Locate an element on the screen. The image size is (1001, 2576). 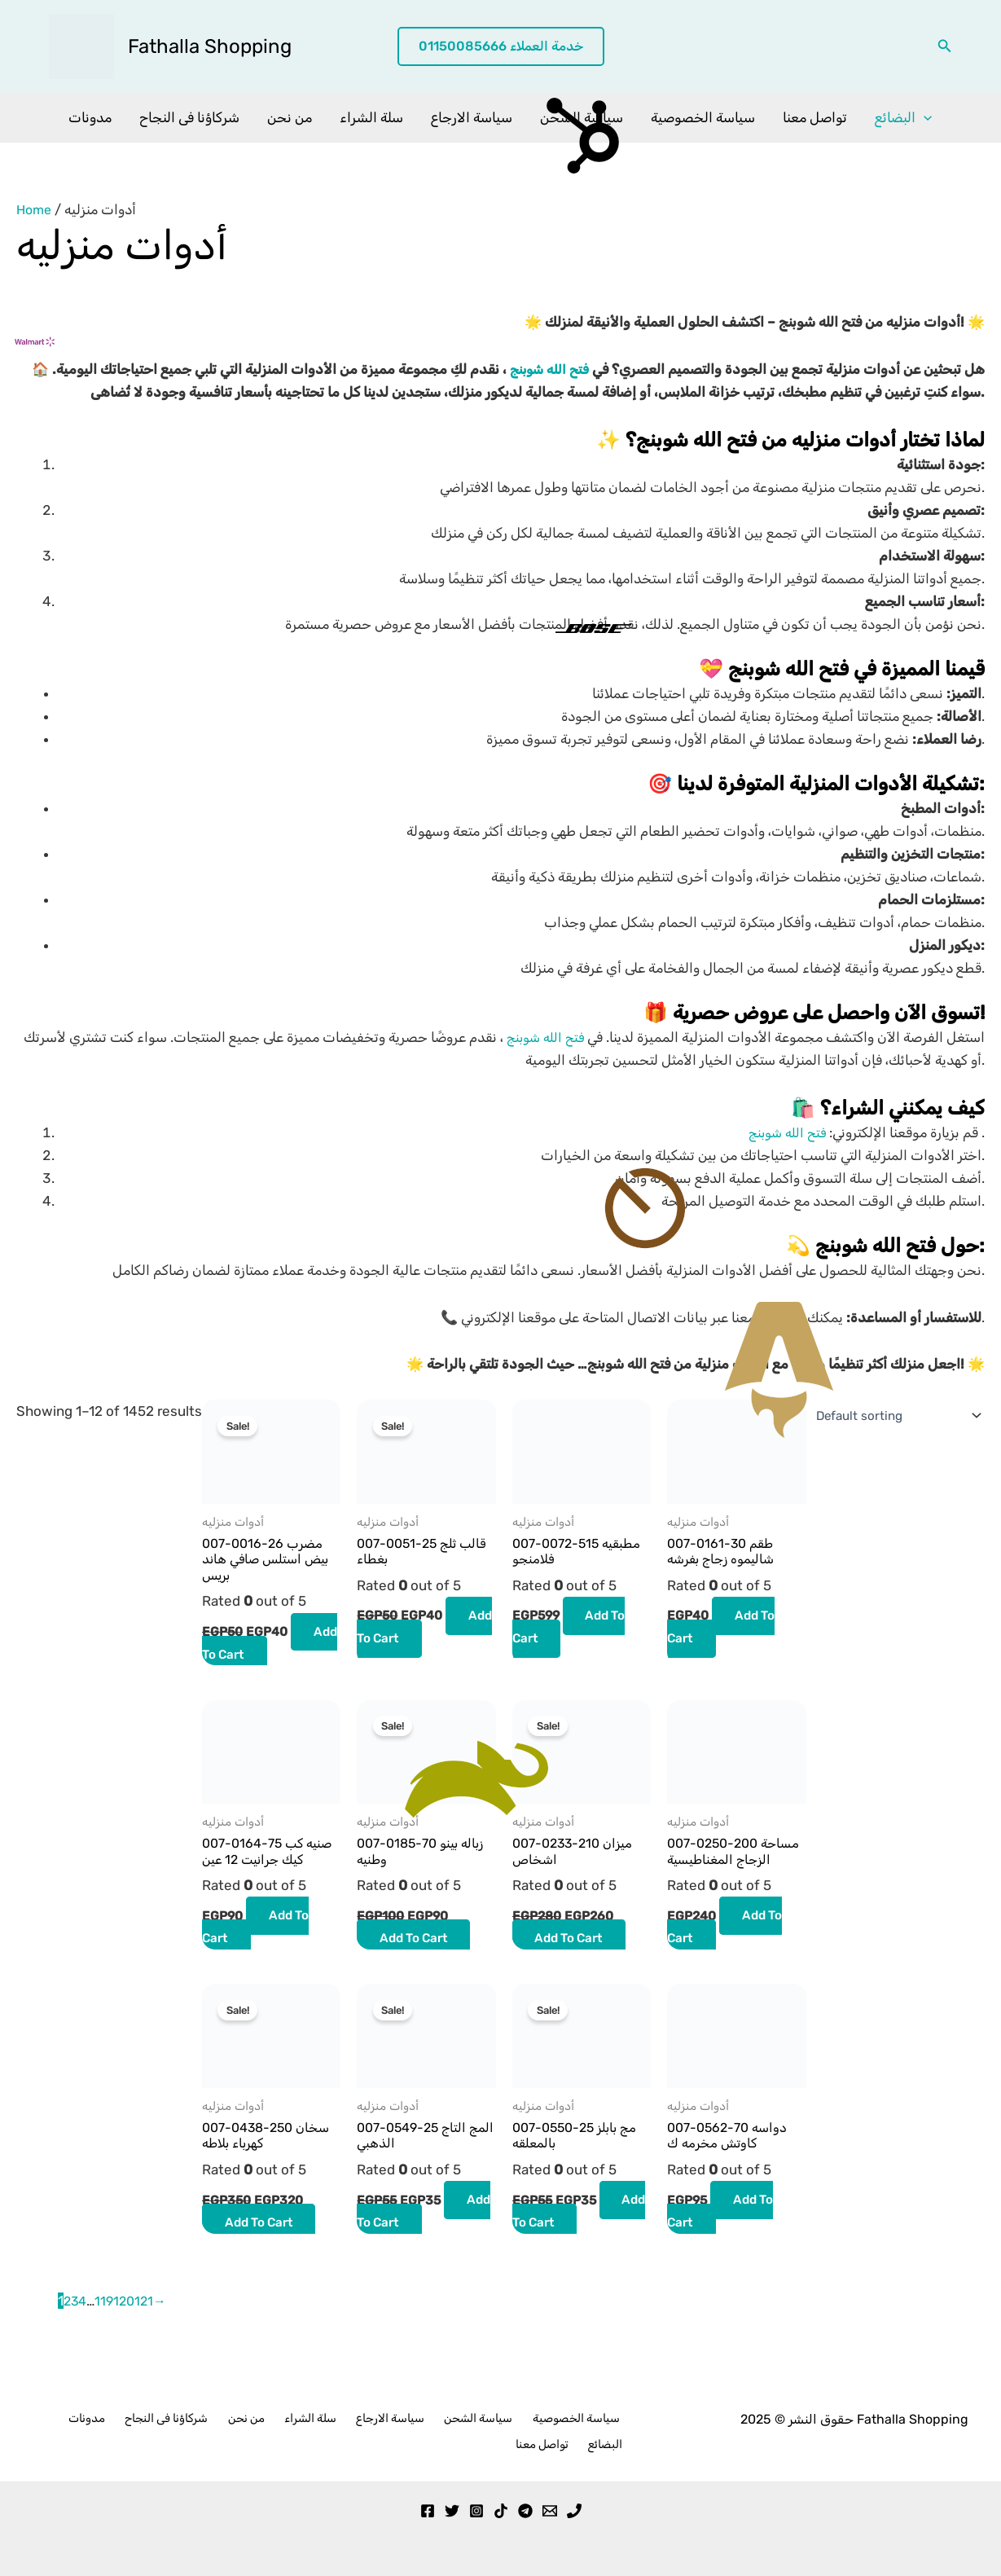
scan a QR code or barcode is located at coordinates (645, 1208).